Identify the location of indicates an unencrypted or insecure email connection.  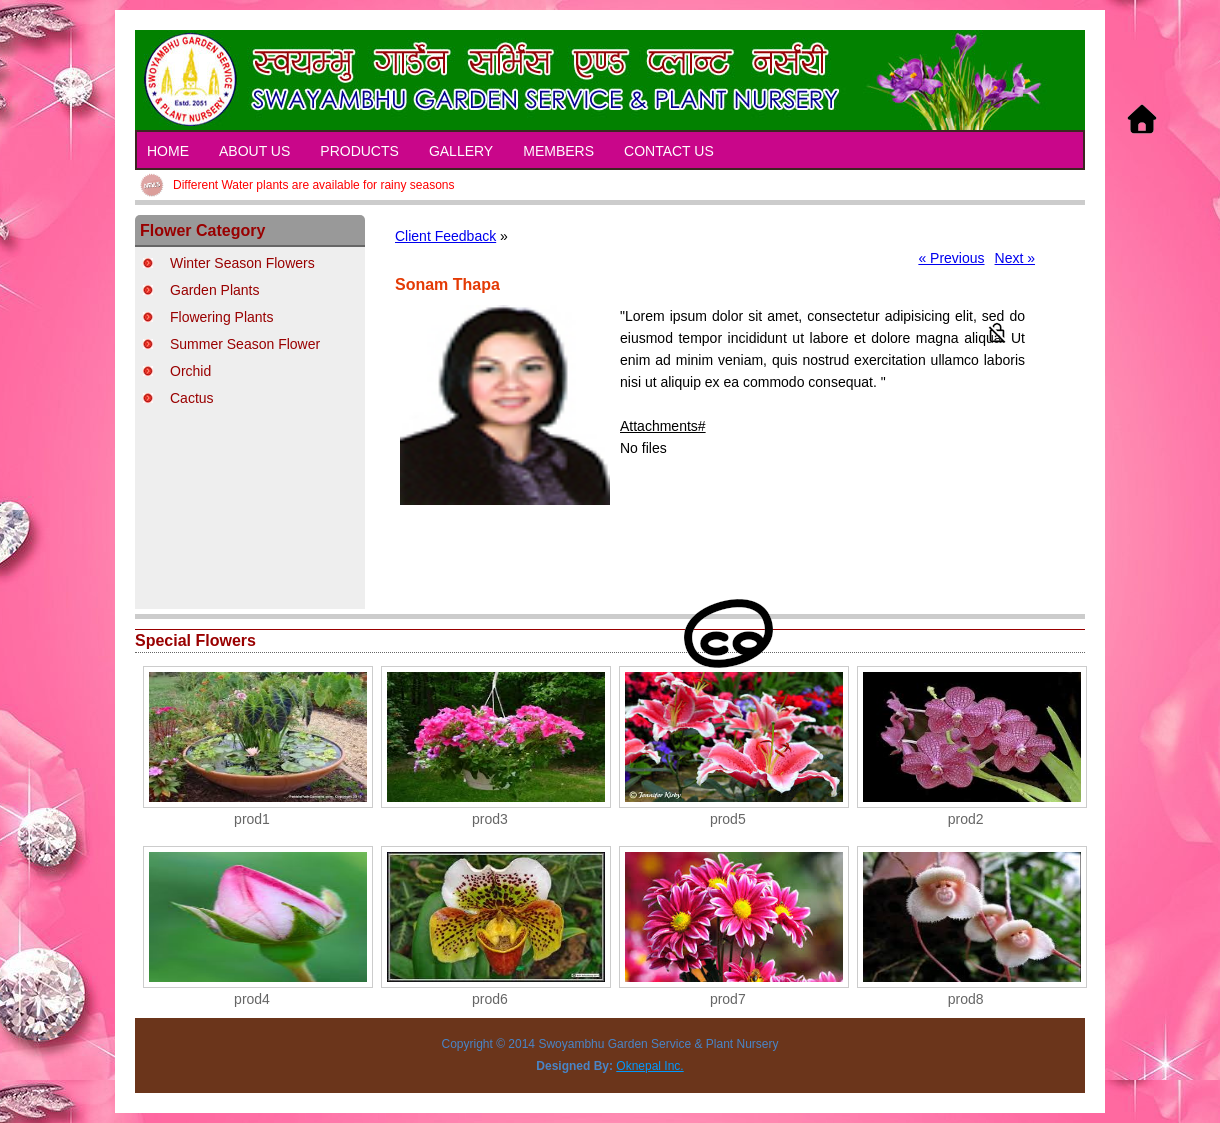
(997, 333).